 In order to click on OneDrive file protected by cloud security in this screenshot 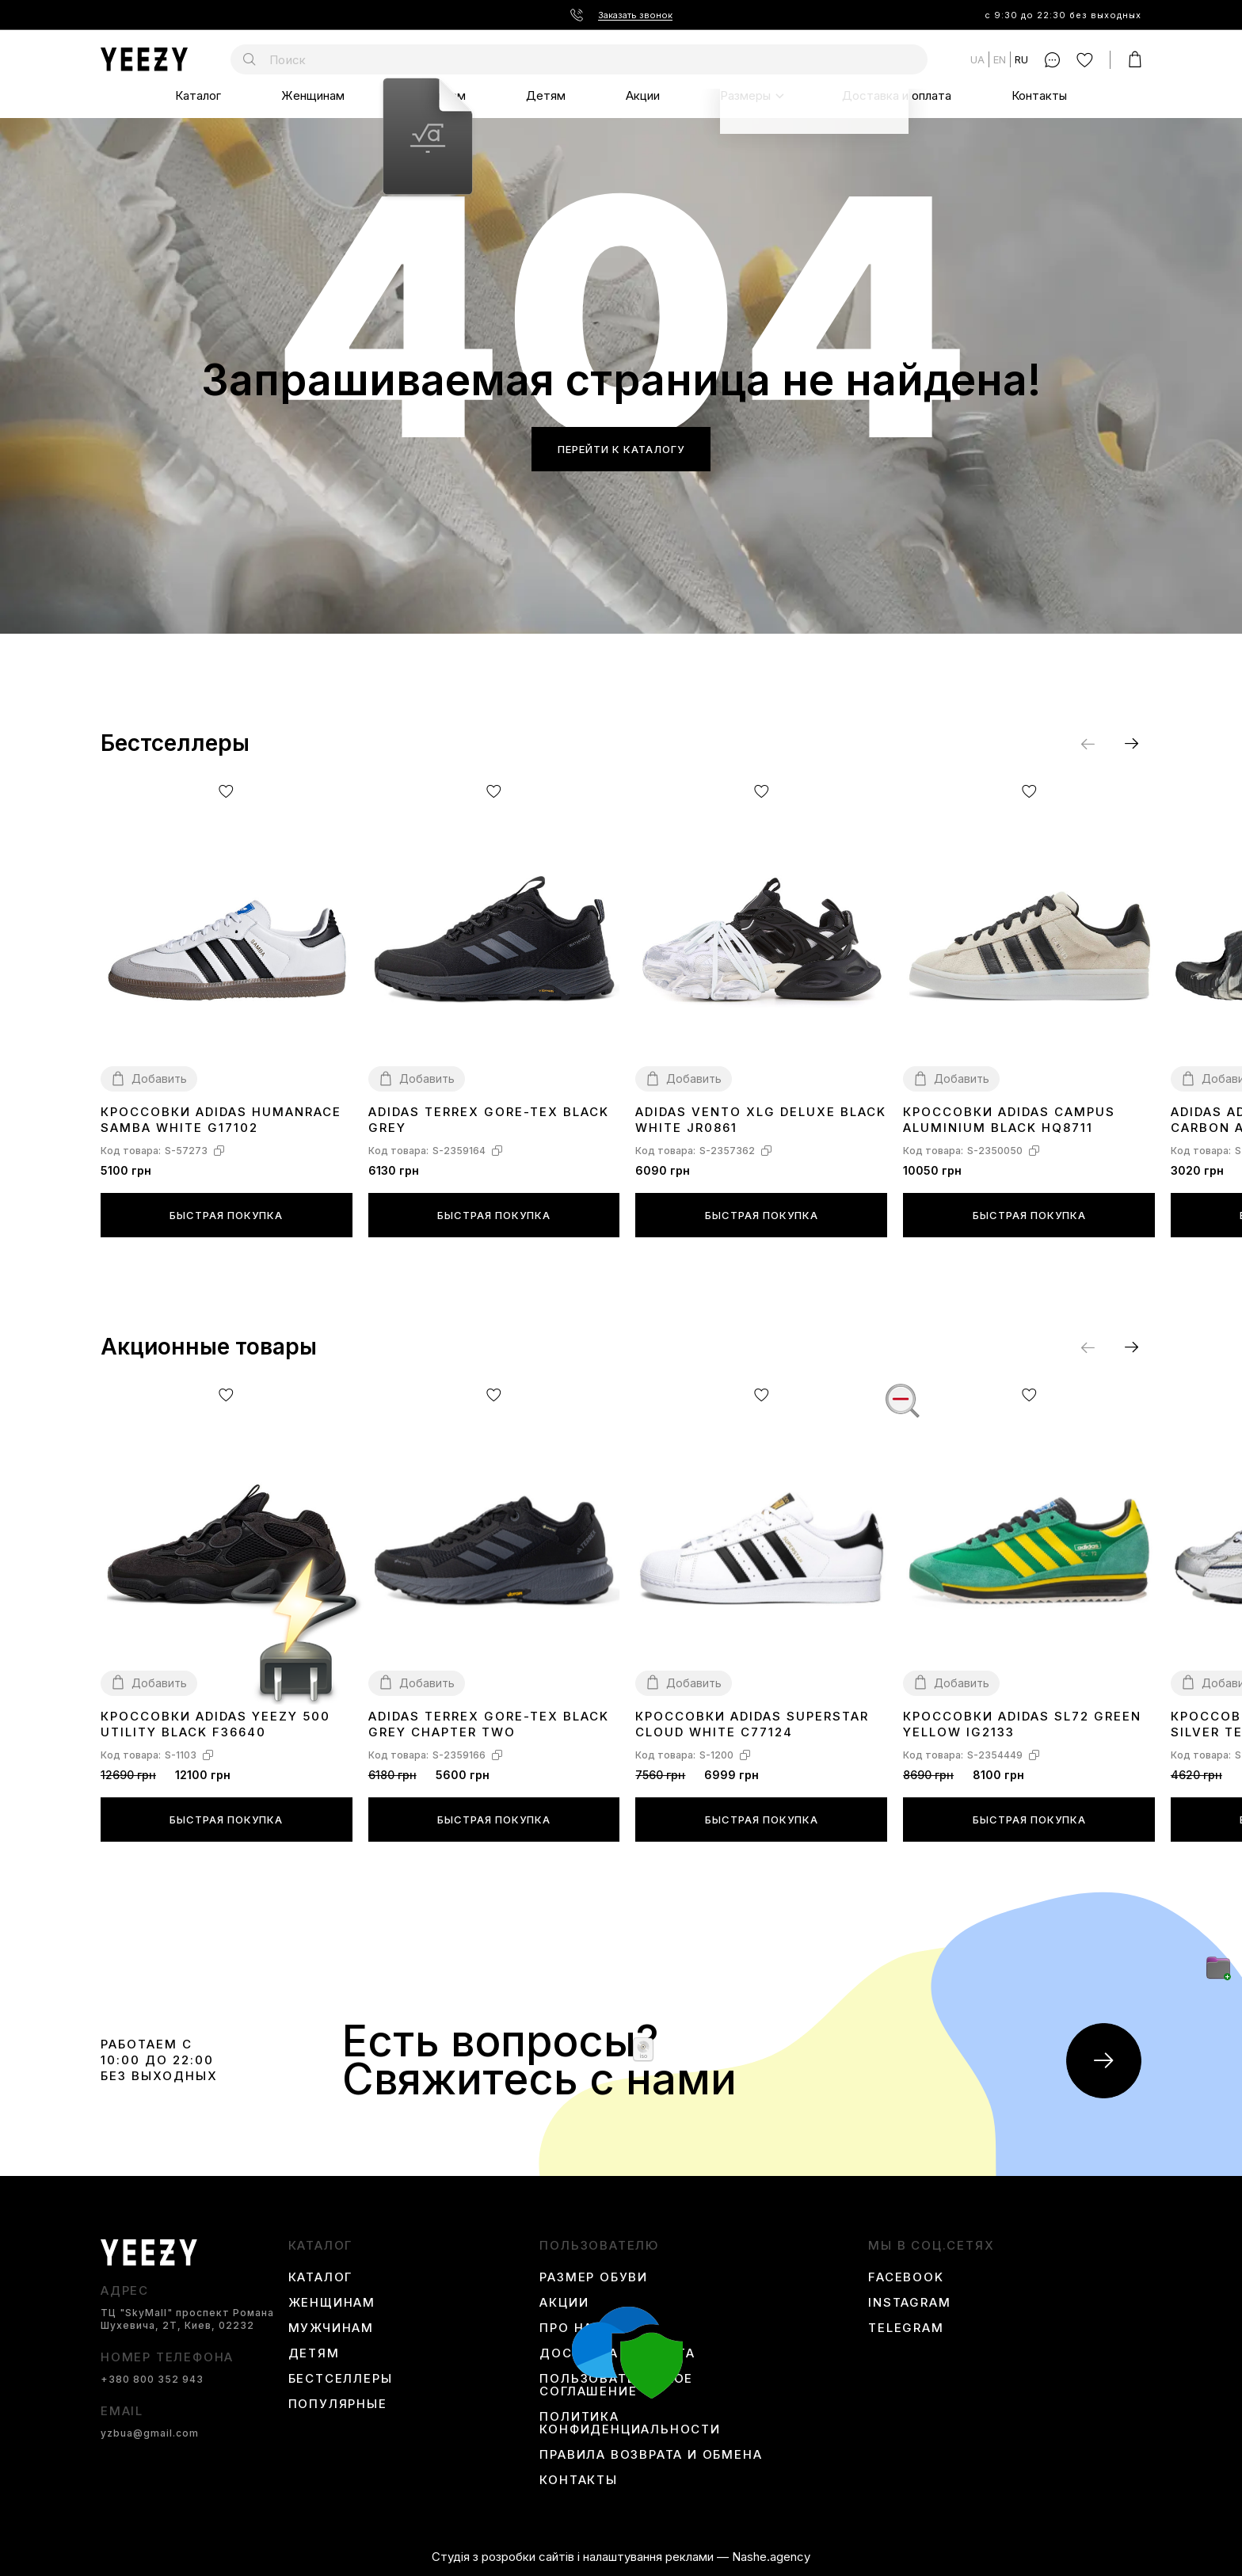, I will do `click(627, 2343)`.